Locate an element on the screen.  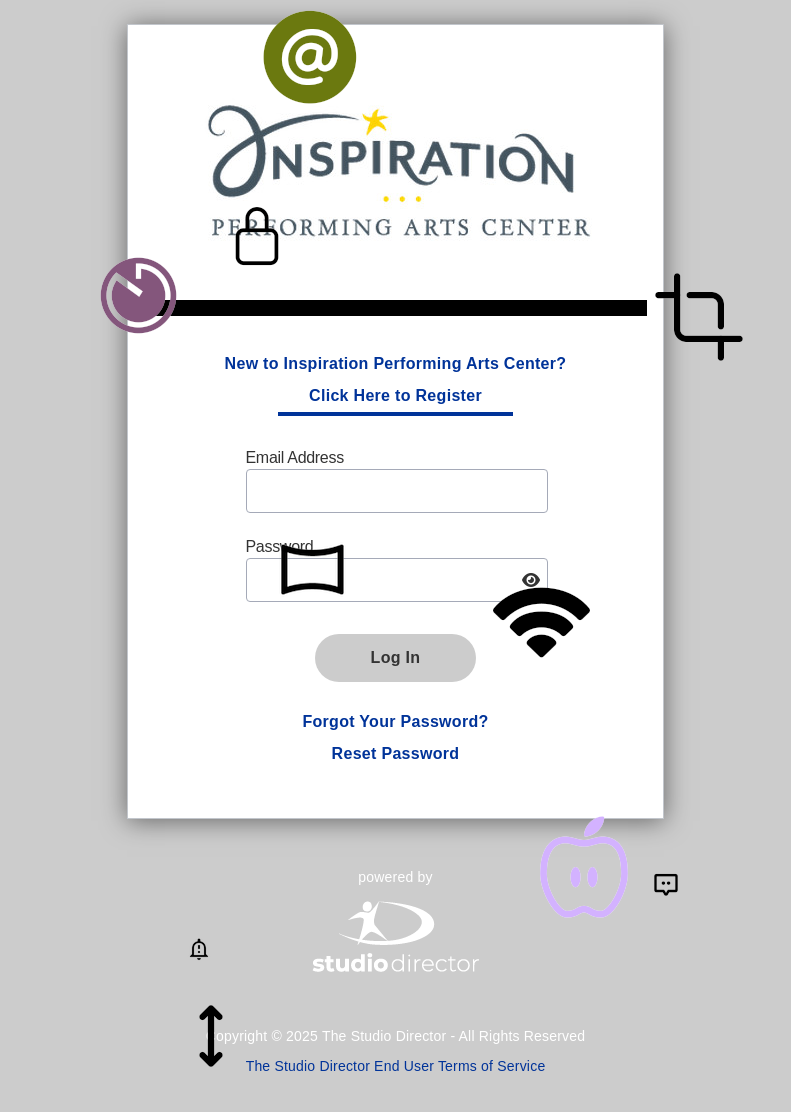
set or view a countdown timer is located at coordinates (138, 295).